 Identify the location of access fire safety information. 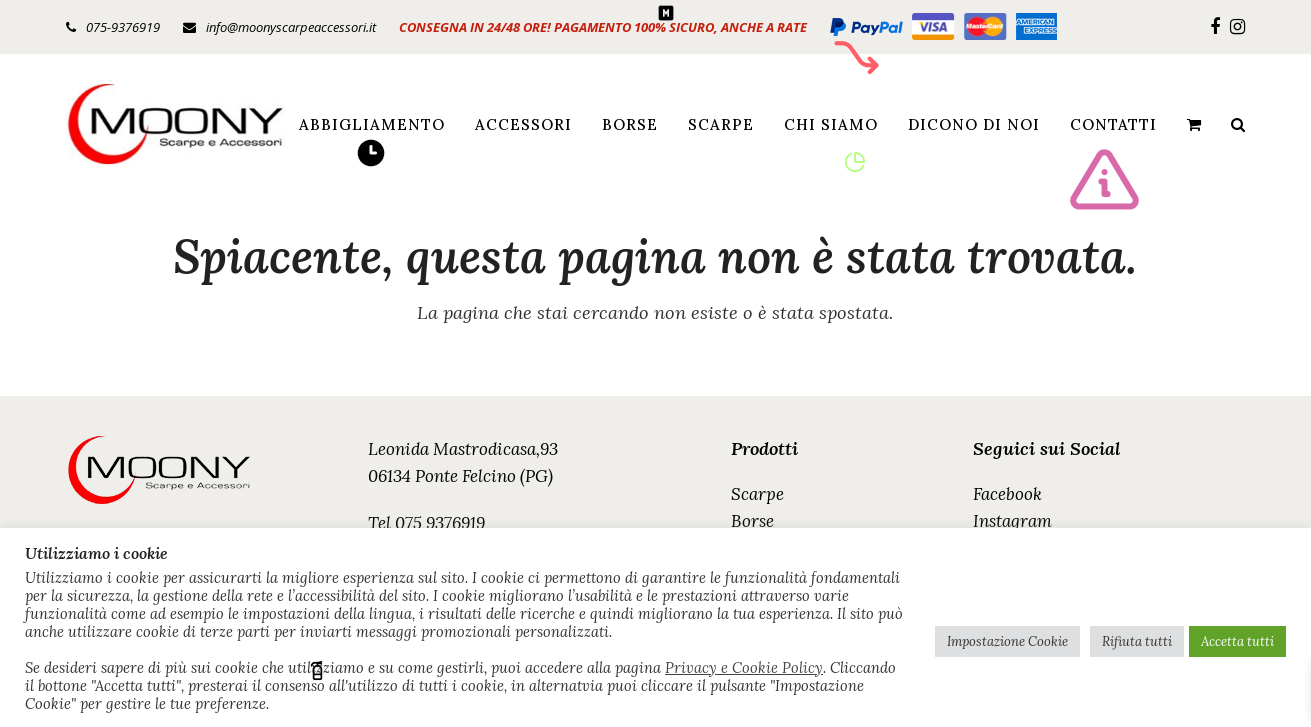
(317, 670).